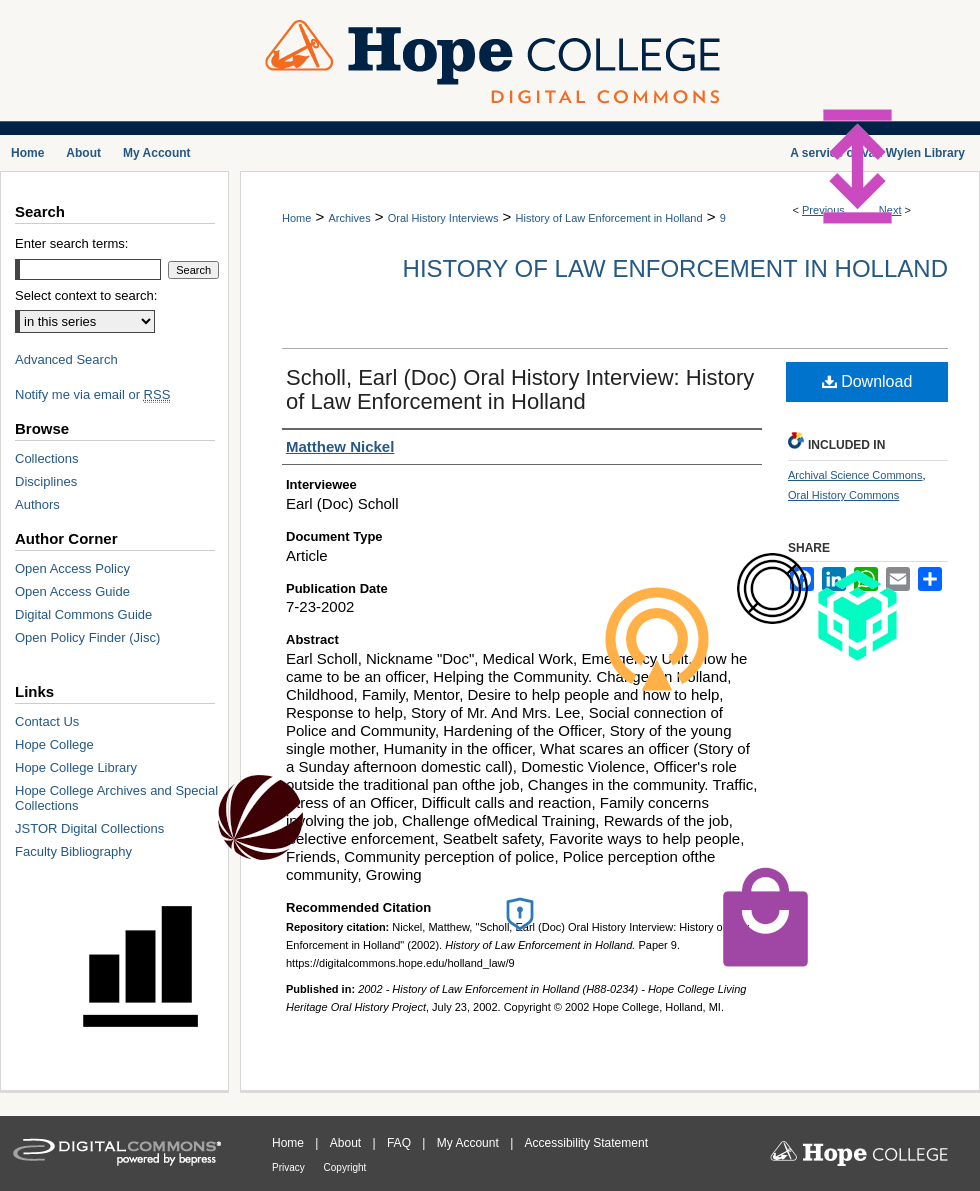  What do you see at coordinates (260, 817) in the screenshot?
I see `sat.1 german television network logo` at bounding box center [260, 817].